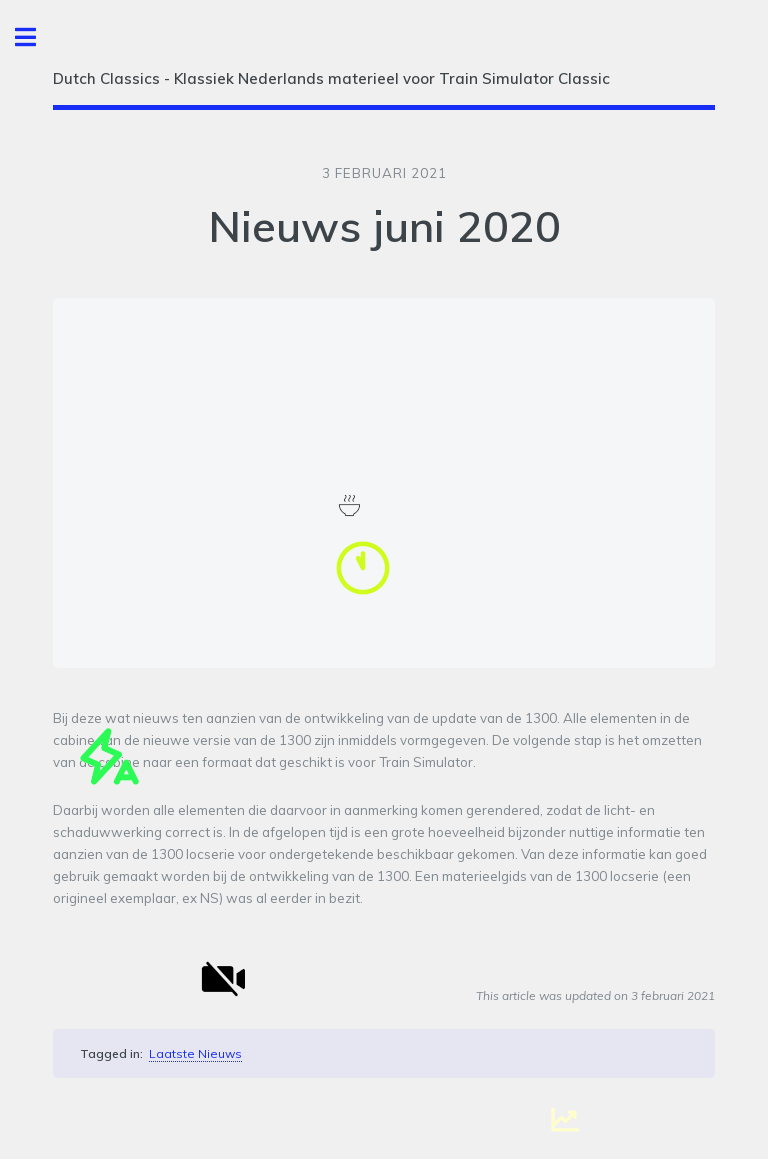 This screenshot has height=1159, width=768. I want to click on camera is off or disabled, so click(222, 979).